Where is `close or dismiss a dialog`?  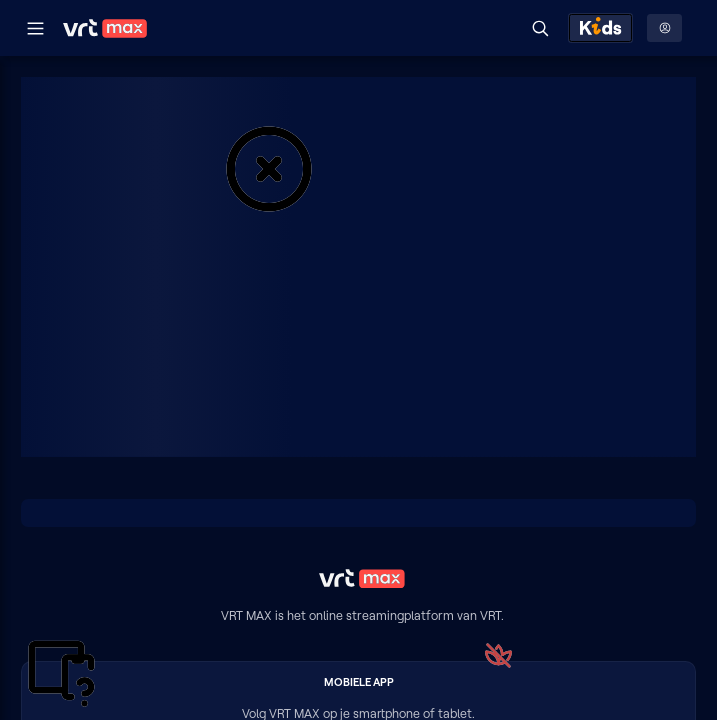 close or dismiss a dialog is located at coordinates (269, 169).